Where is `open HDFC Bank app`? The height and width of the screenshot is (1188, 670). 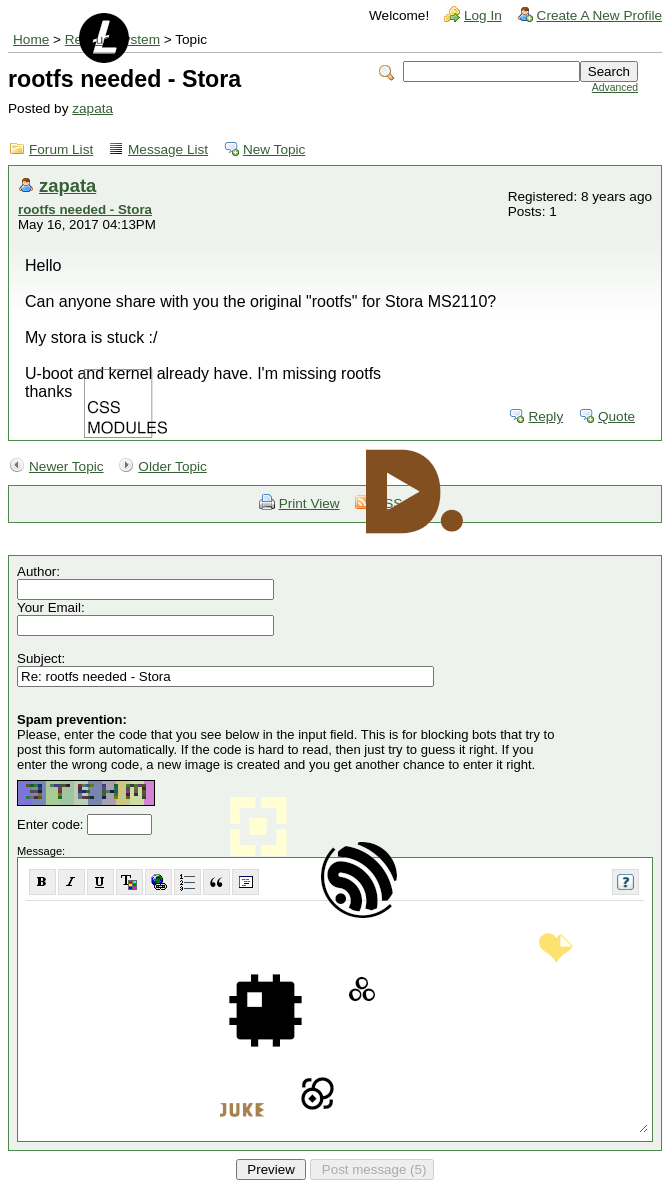 open HDFC Bank app is located at coordinates (258, 826).